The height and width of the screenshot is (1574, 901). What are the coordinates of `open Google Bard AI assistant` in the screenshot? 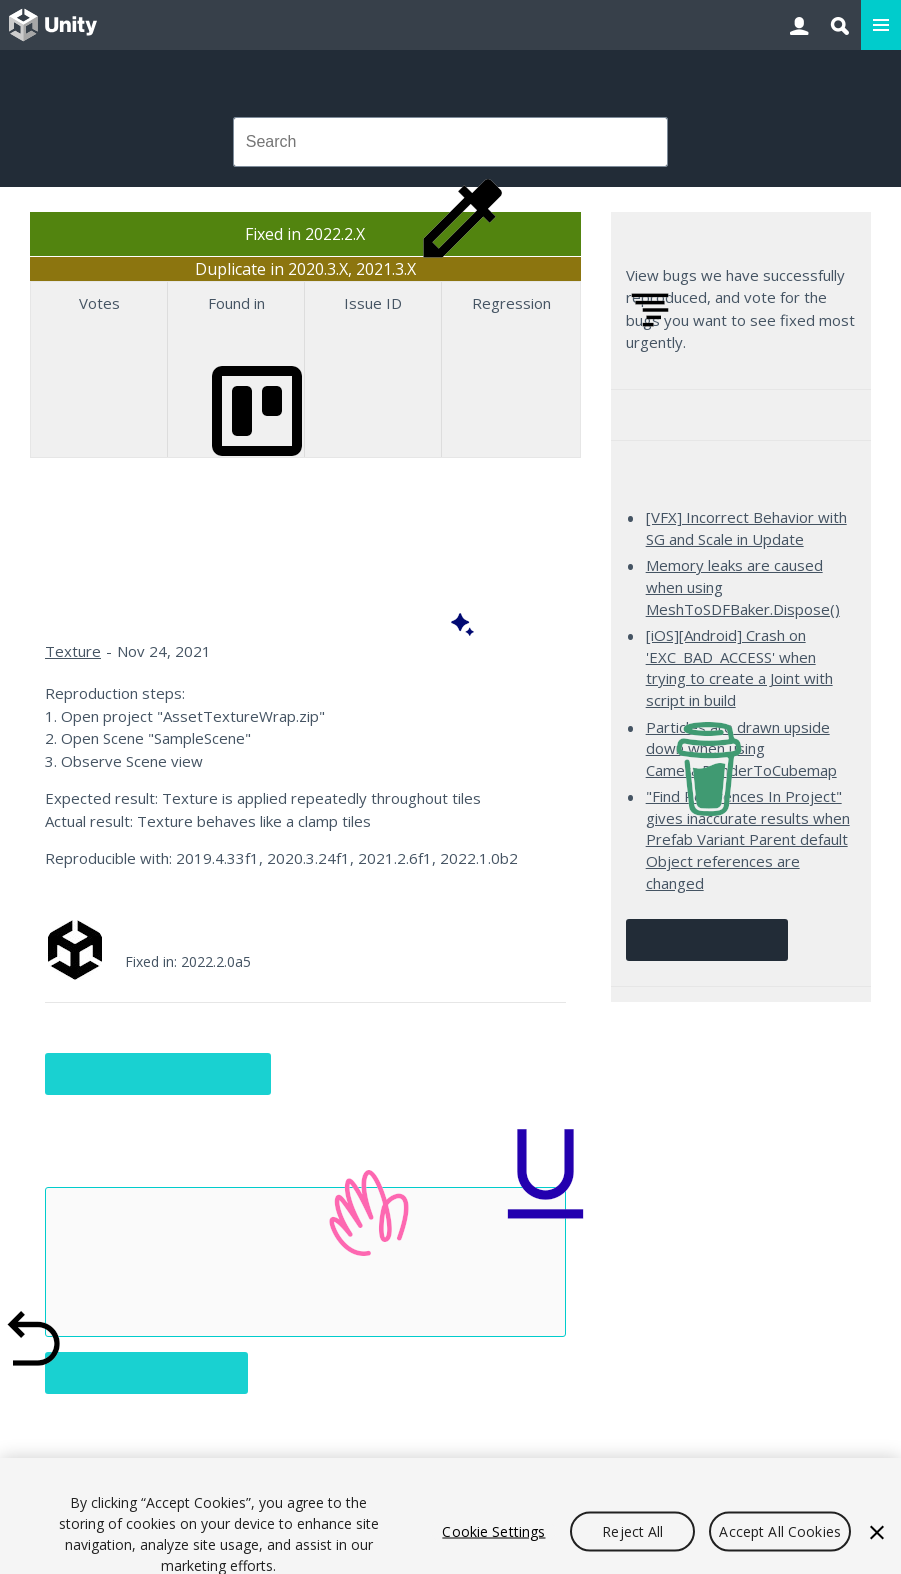 It's located at (462, 624).